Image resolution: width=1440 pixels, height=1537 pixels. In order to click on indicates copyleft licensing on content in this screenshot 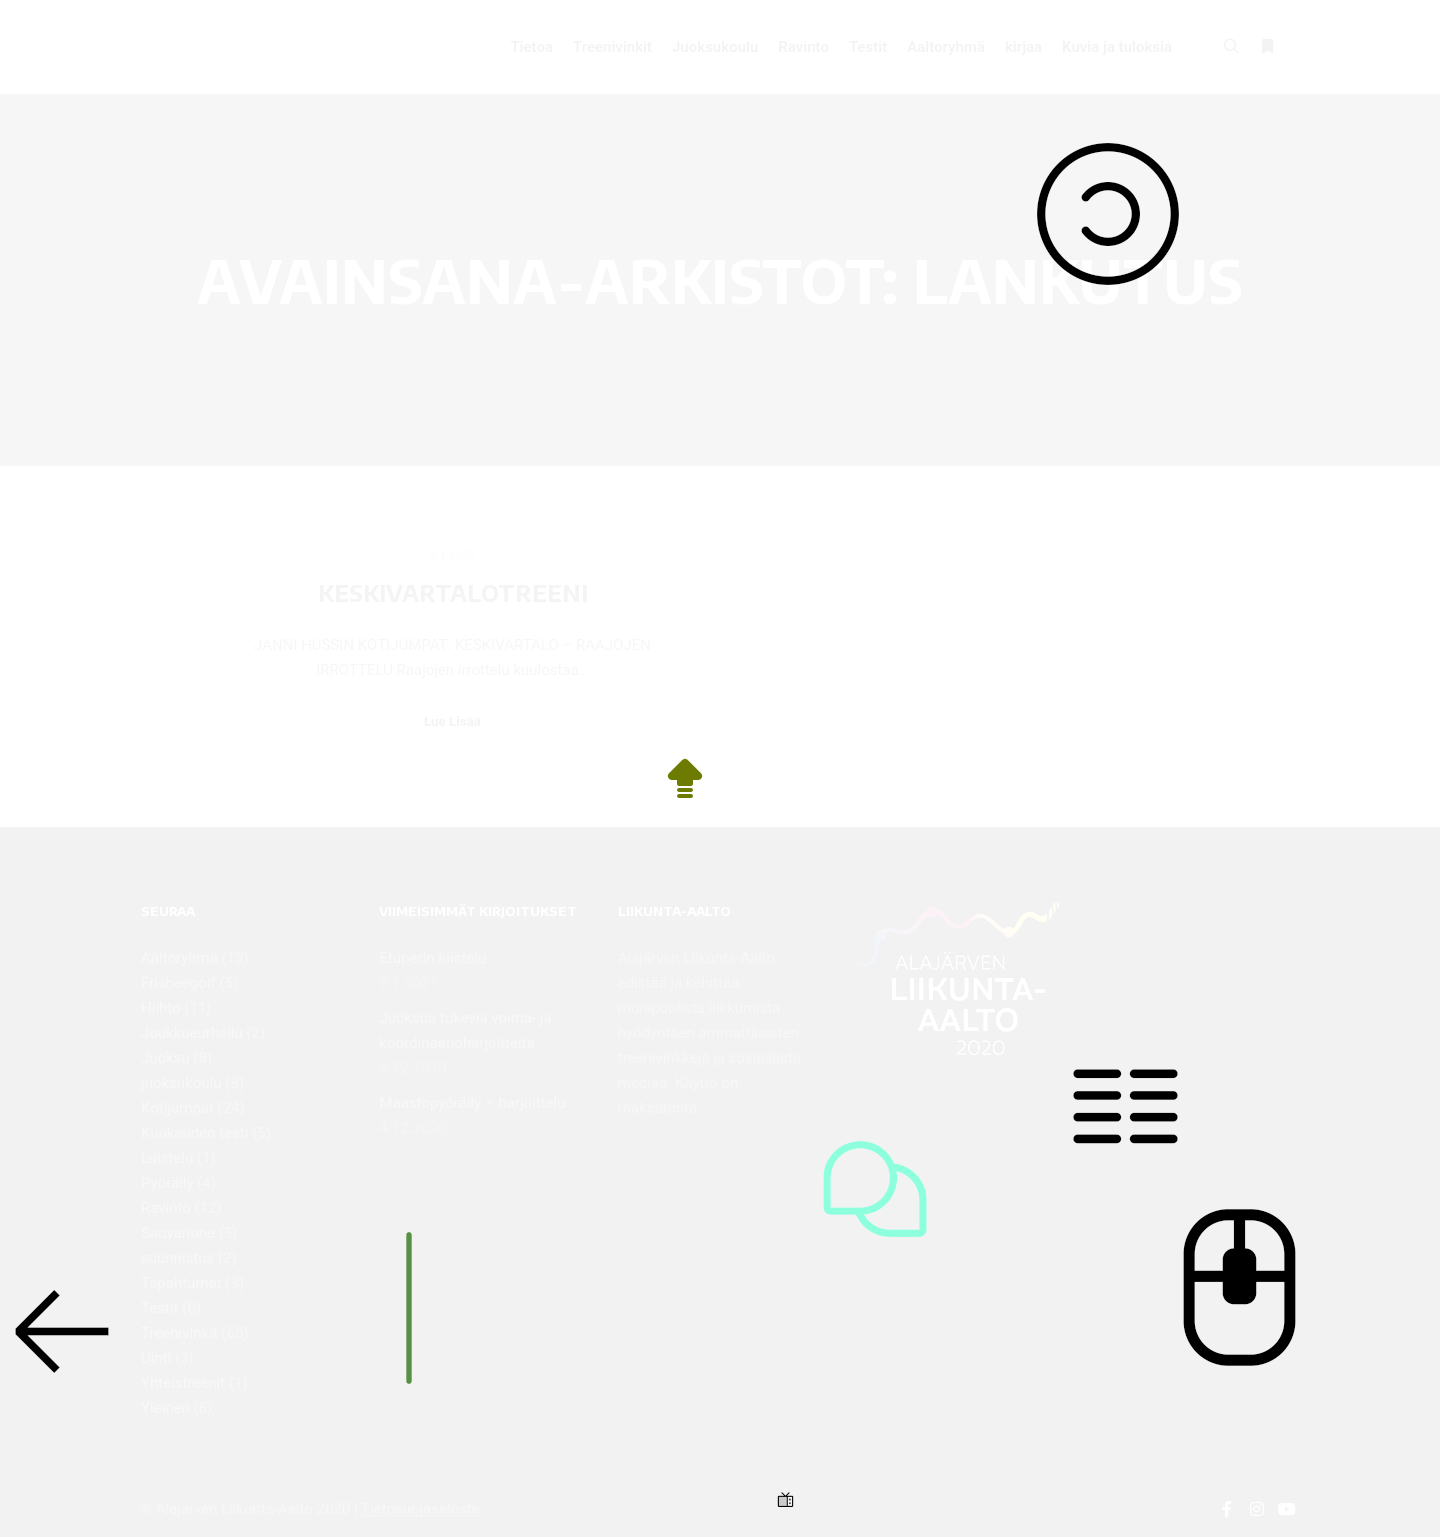, I will do `click(1108, 214)`.